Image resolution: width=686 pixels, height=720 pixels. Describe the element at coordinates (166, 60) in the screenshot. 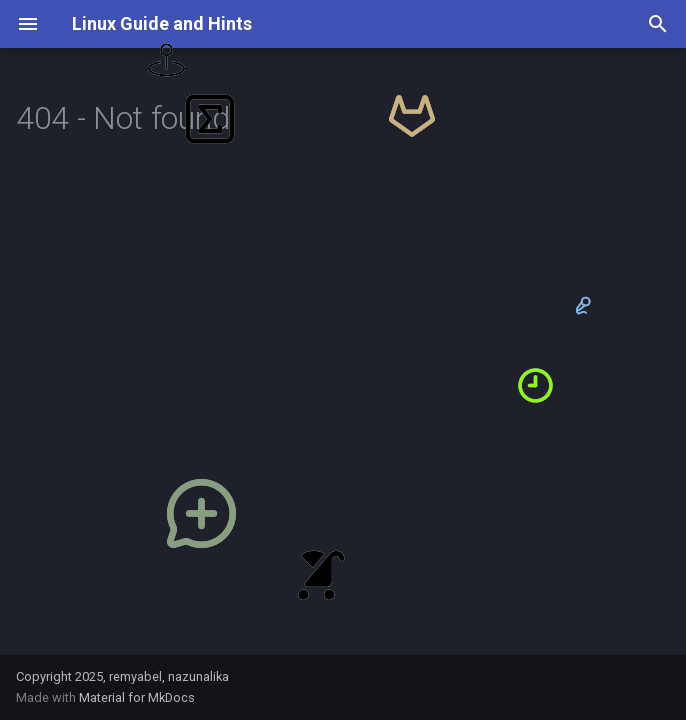

I see `view location area or radius` at that location.